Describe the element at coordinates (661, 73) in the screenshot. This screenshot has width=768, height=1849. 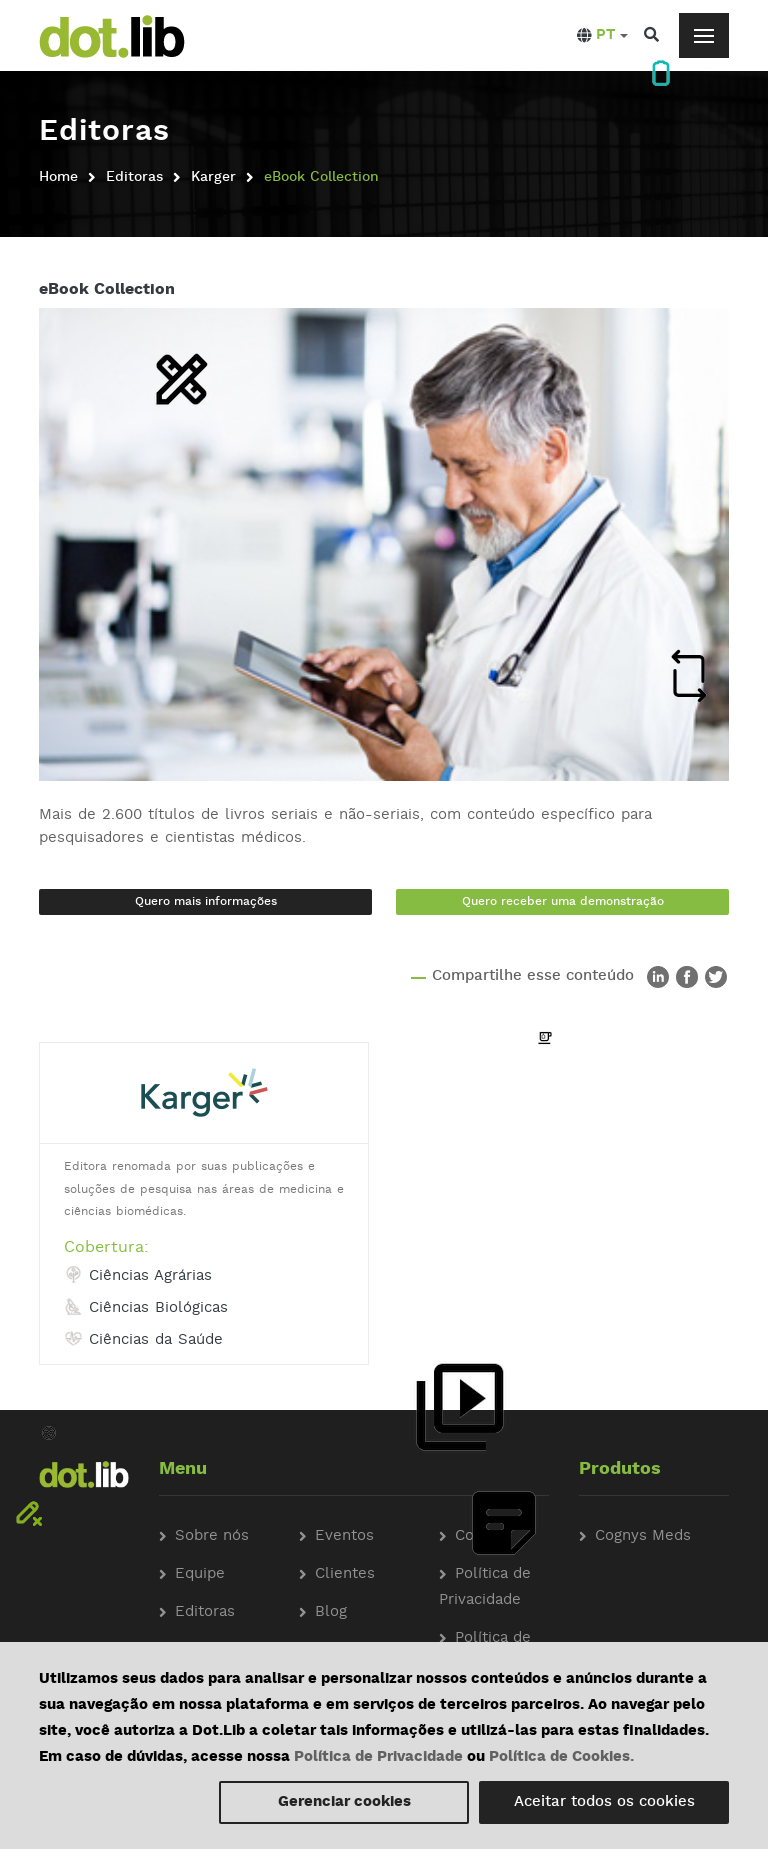
I see `indicates empty battery status` at that location.